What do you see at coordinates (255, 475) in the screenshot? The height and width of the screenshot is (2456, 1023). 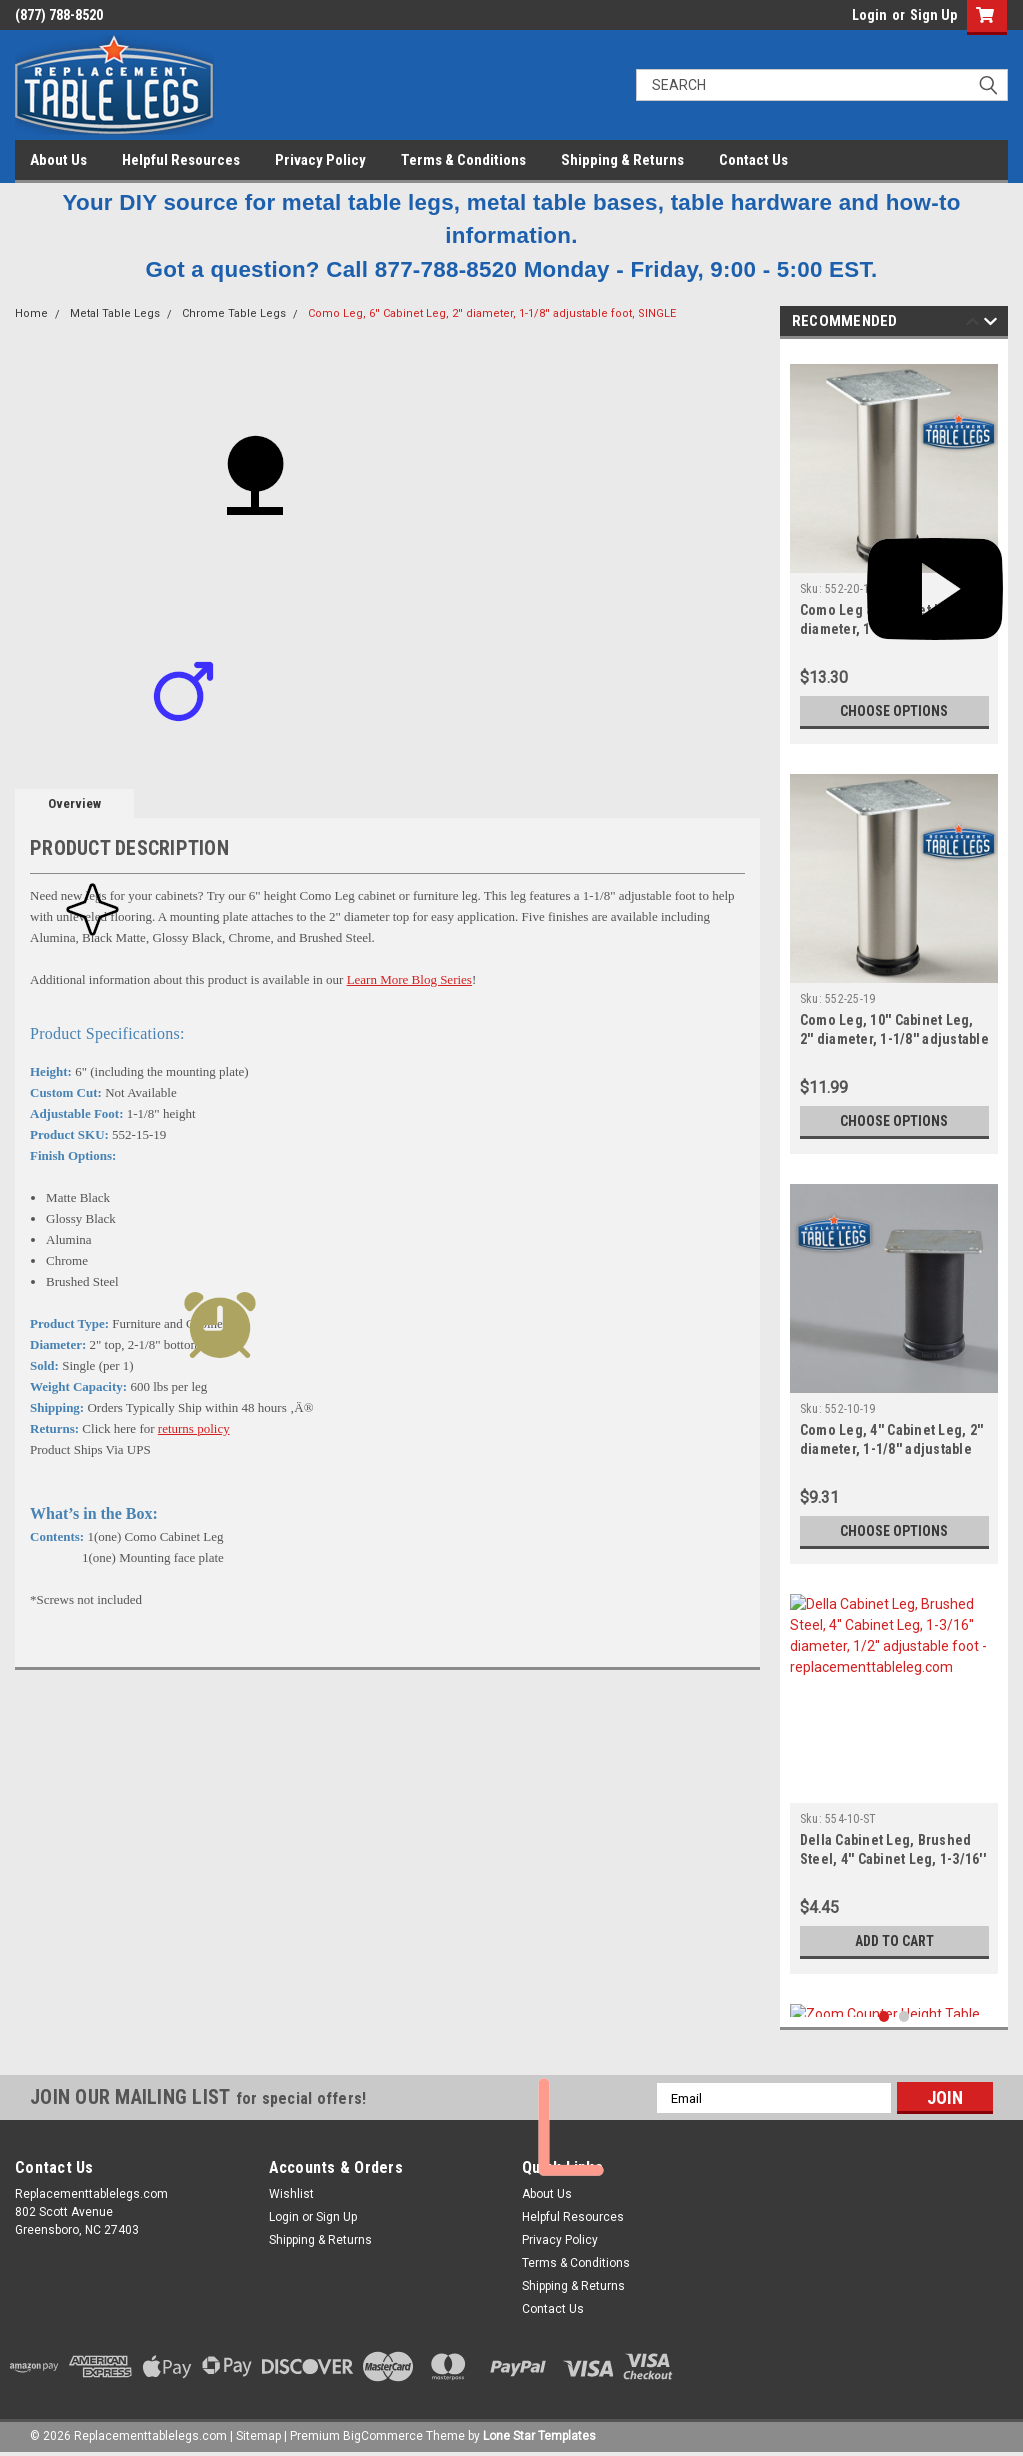 I see `view nature or outdoor photos` at bounding box center [255, 475].